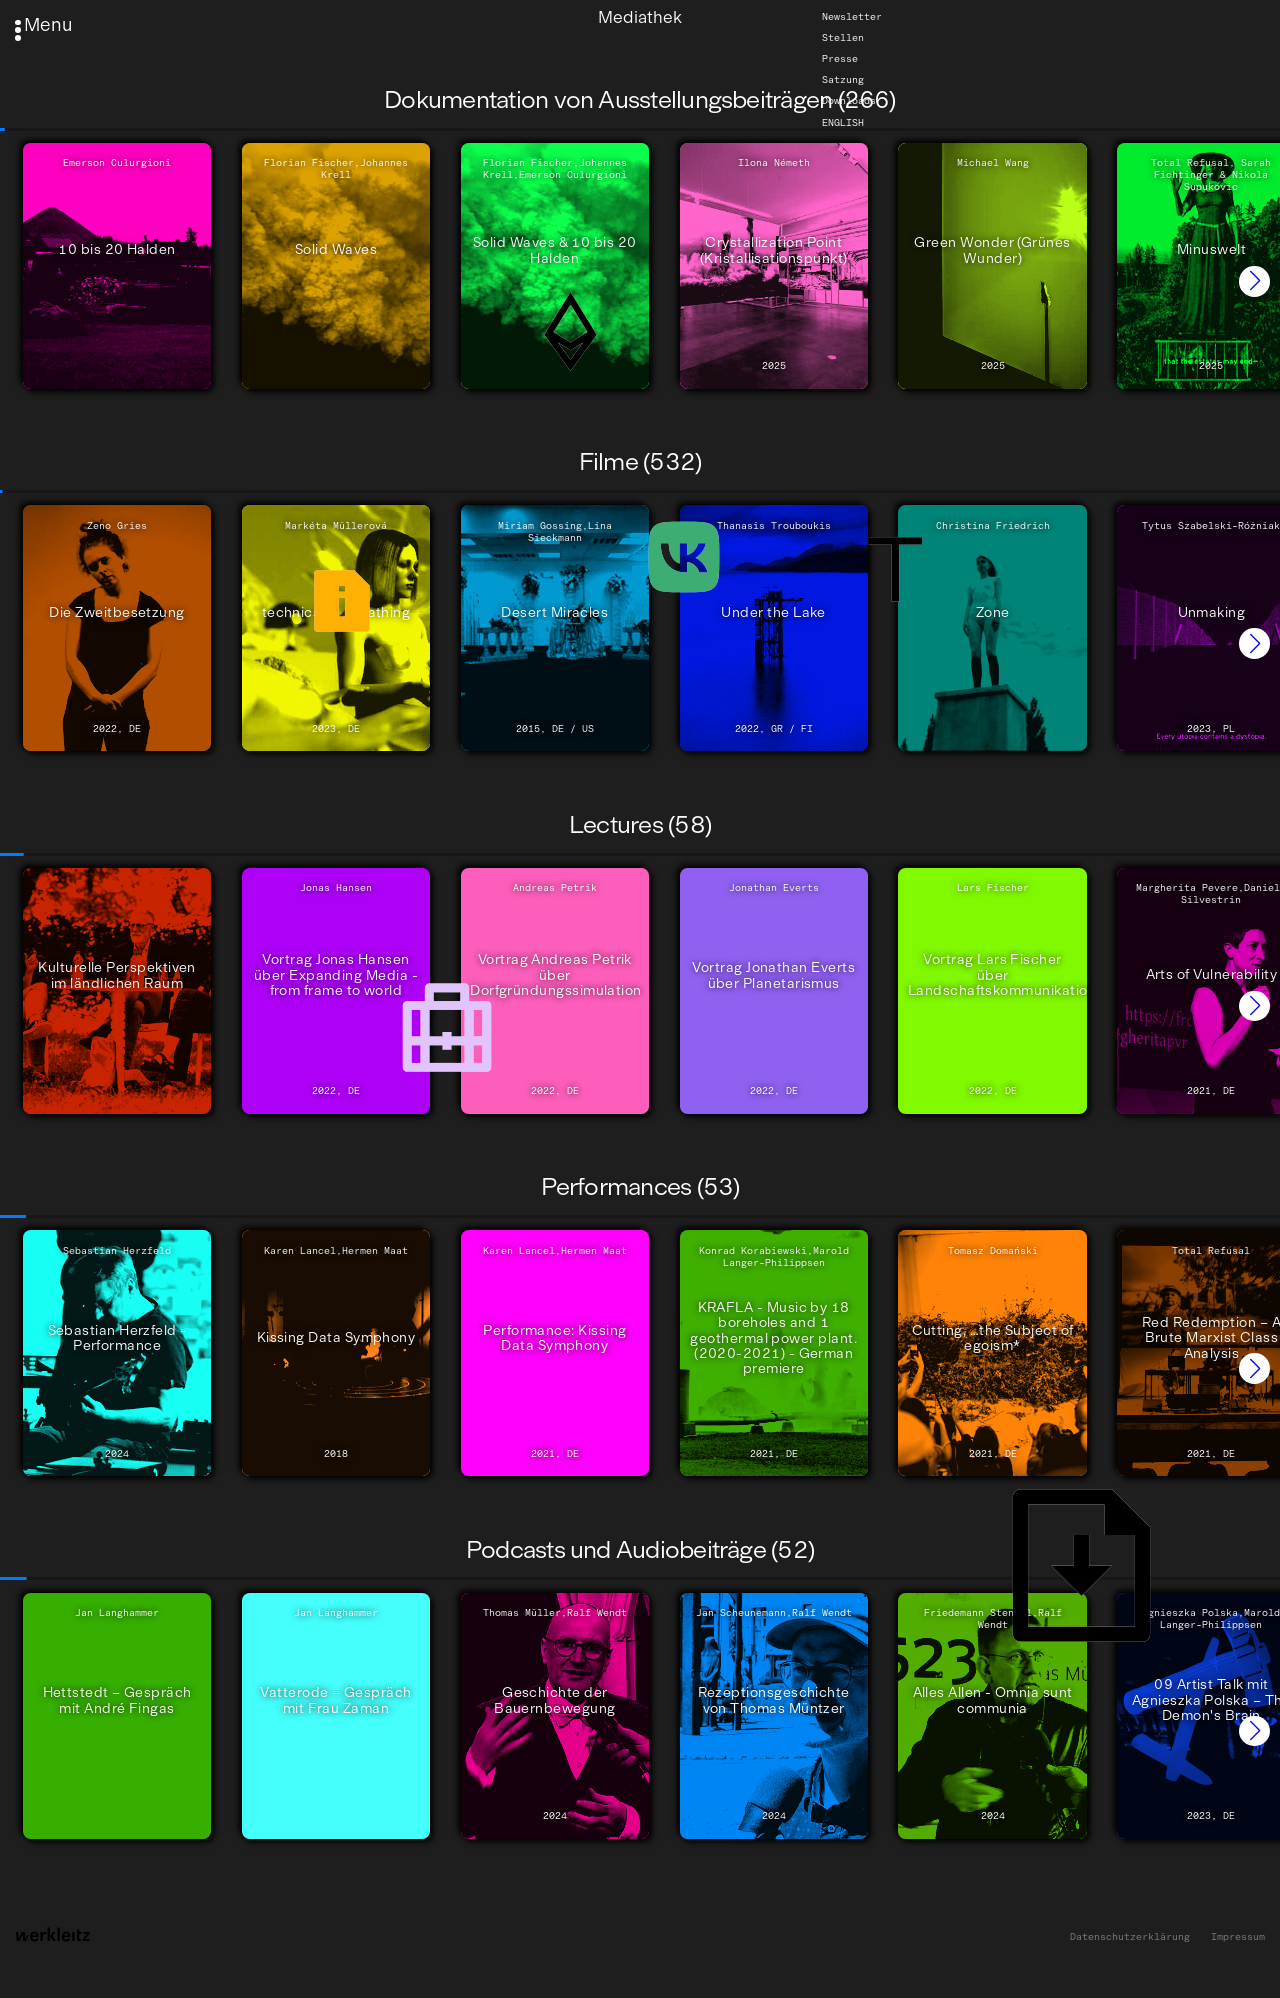  I want to click on view ethereum wallet balance, so click(570, 331).